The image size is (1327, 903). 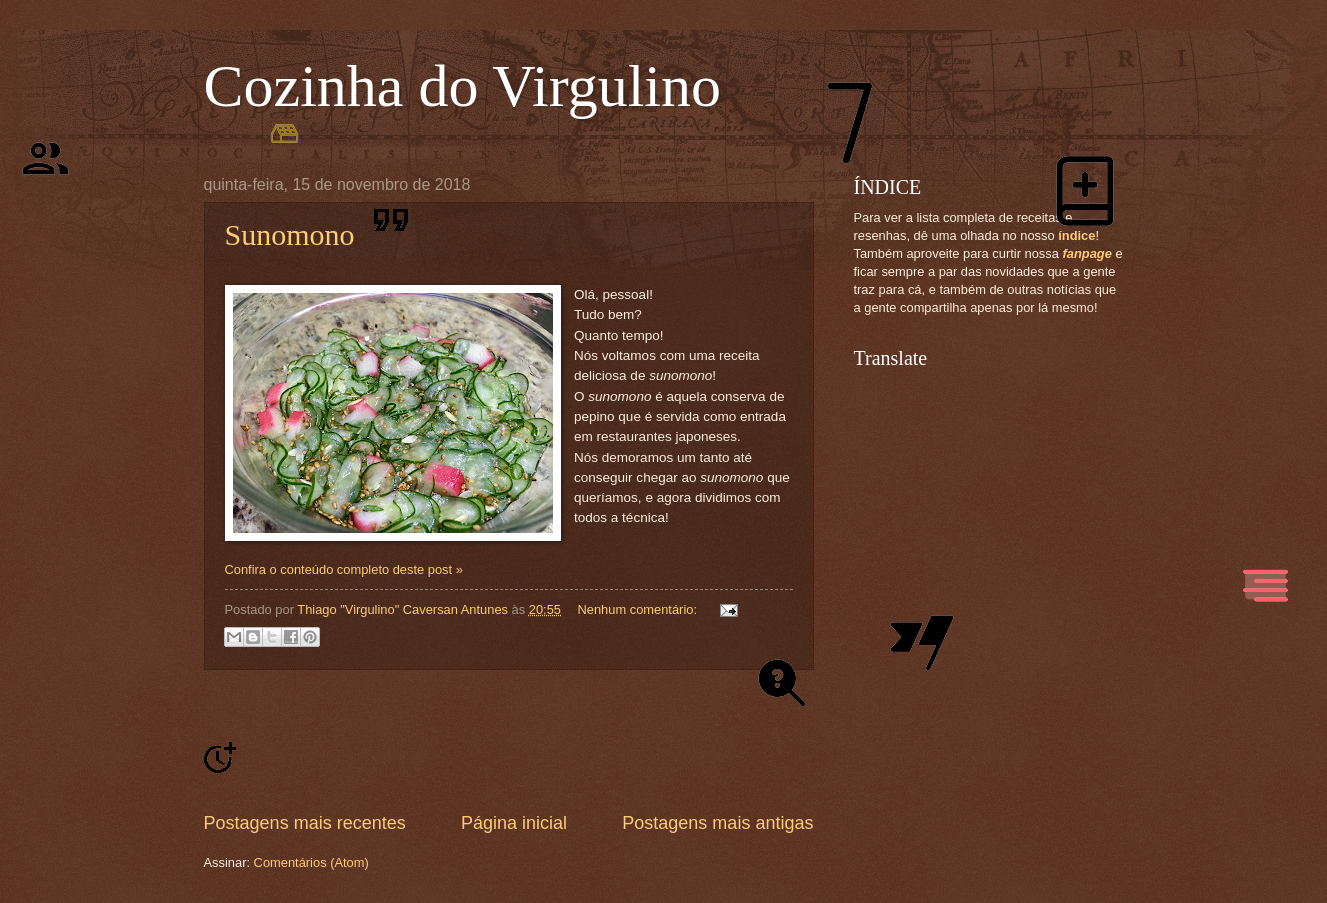 I want to click on view solar panel system status, so click(x=284, y=134).